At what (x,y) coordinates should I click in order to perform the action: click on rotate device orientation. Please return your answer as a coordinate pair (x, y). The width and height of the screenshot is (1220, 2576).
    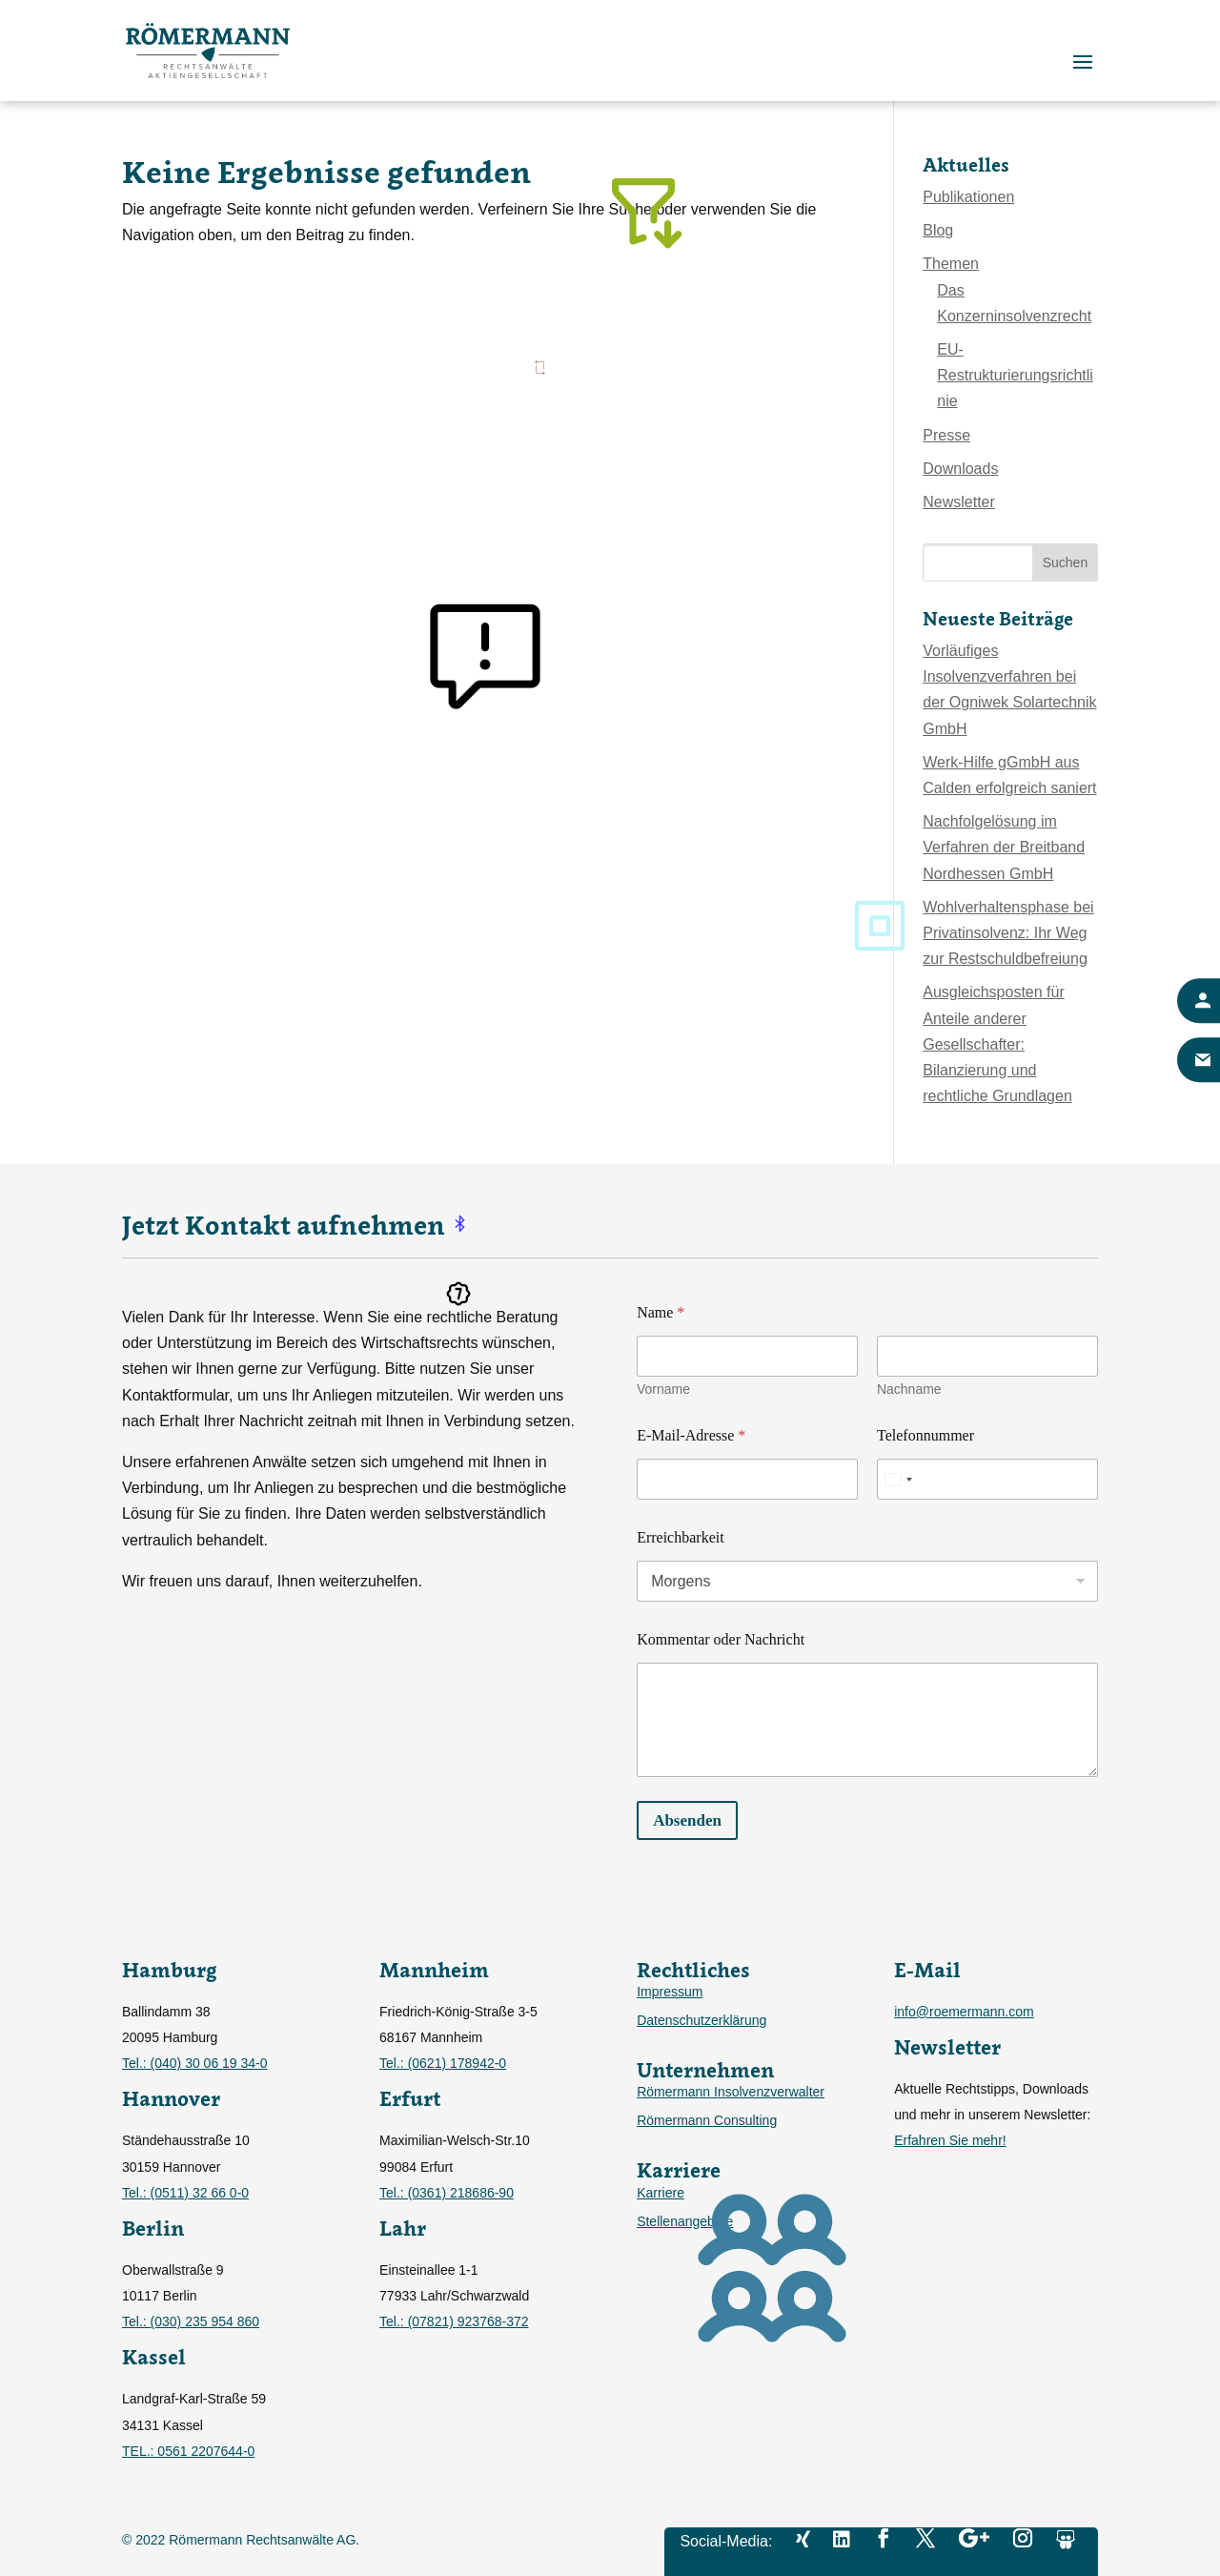
    Looking at the image, I should click on (539, 367).